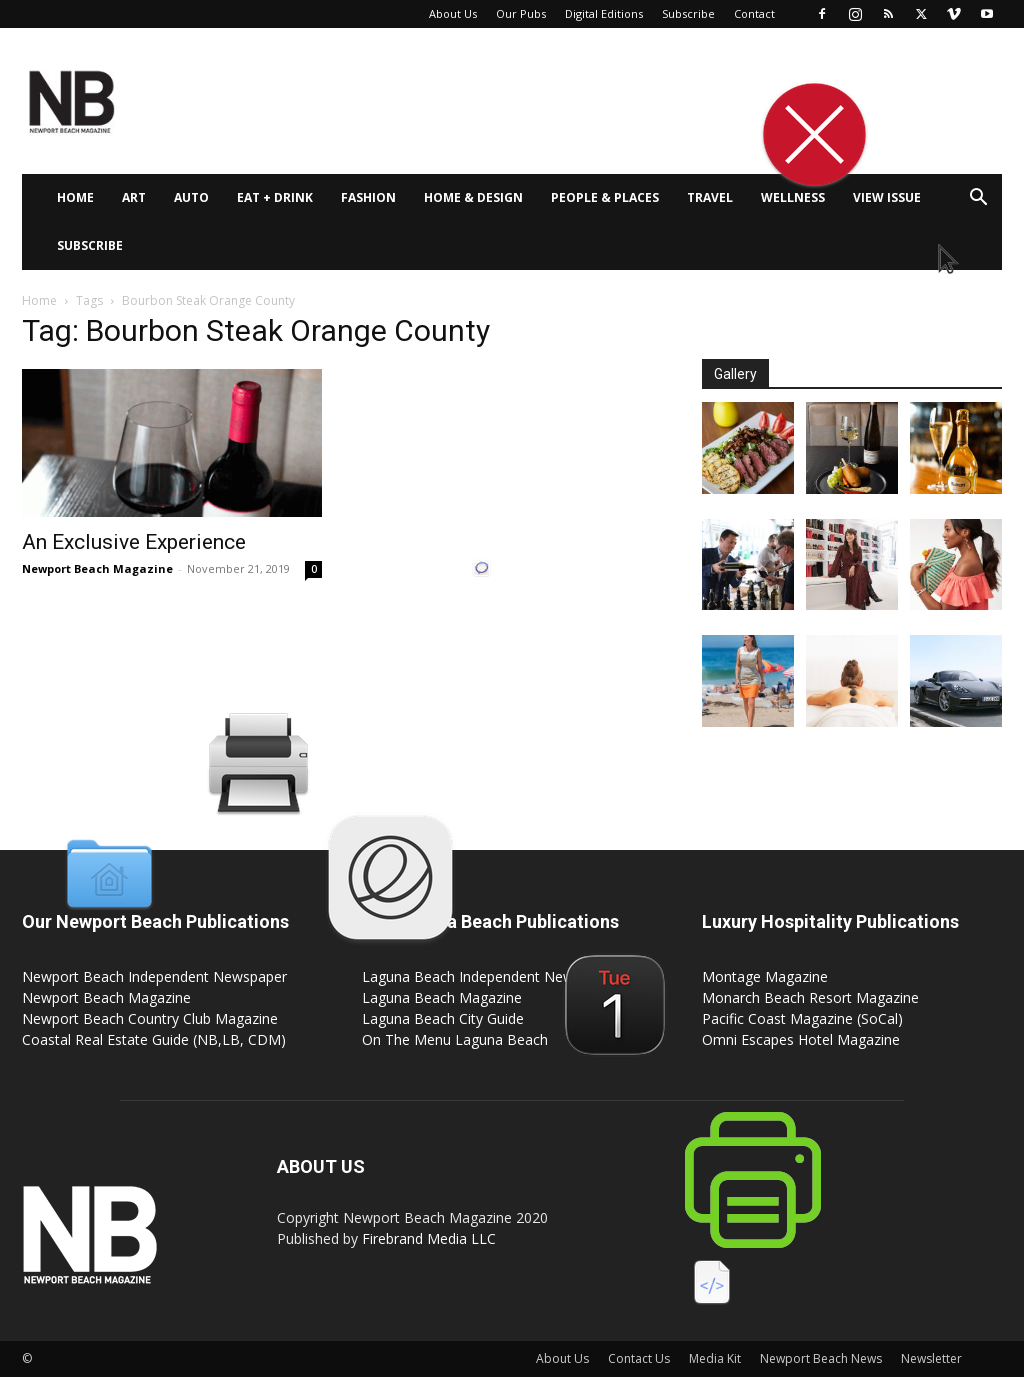 The width and height of the screenshot is (1024, 1377). What do you see at coordinates (949, 259) in the screenshot?
I see `cursor or pointer indicator` at bounding box center [949, 259].